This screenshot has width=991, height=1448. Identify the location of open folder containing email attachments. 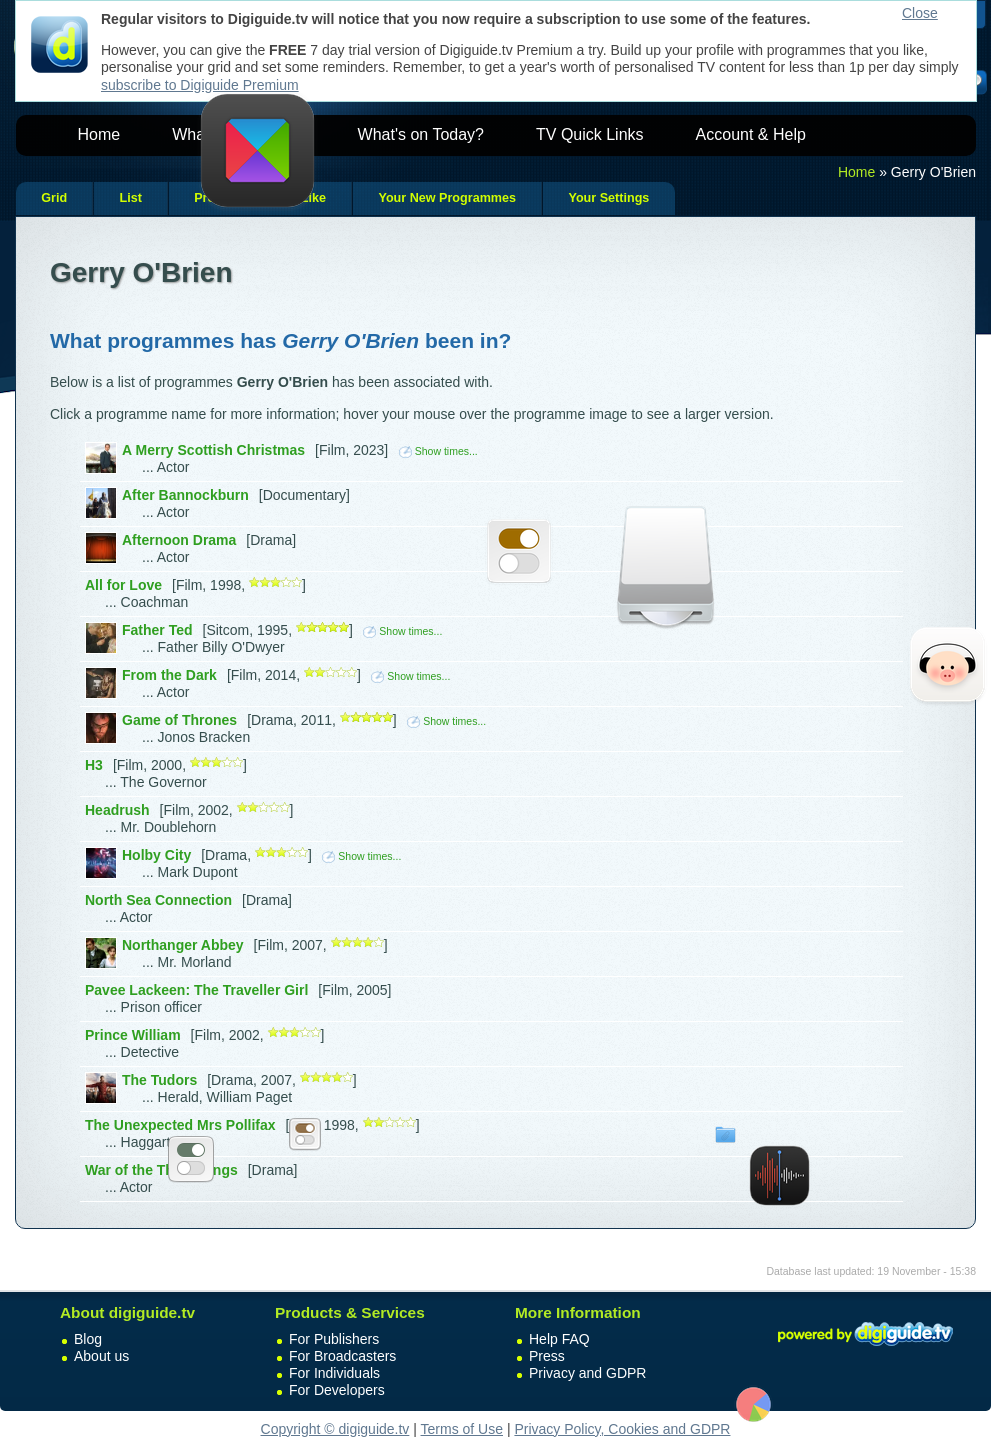
(725, 1134).